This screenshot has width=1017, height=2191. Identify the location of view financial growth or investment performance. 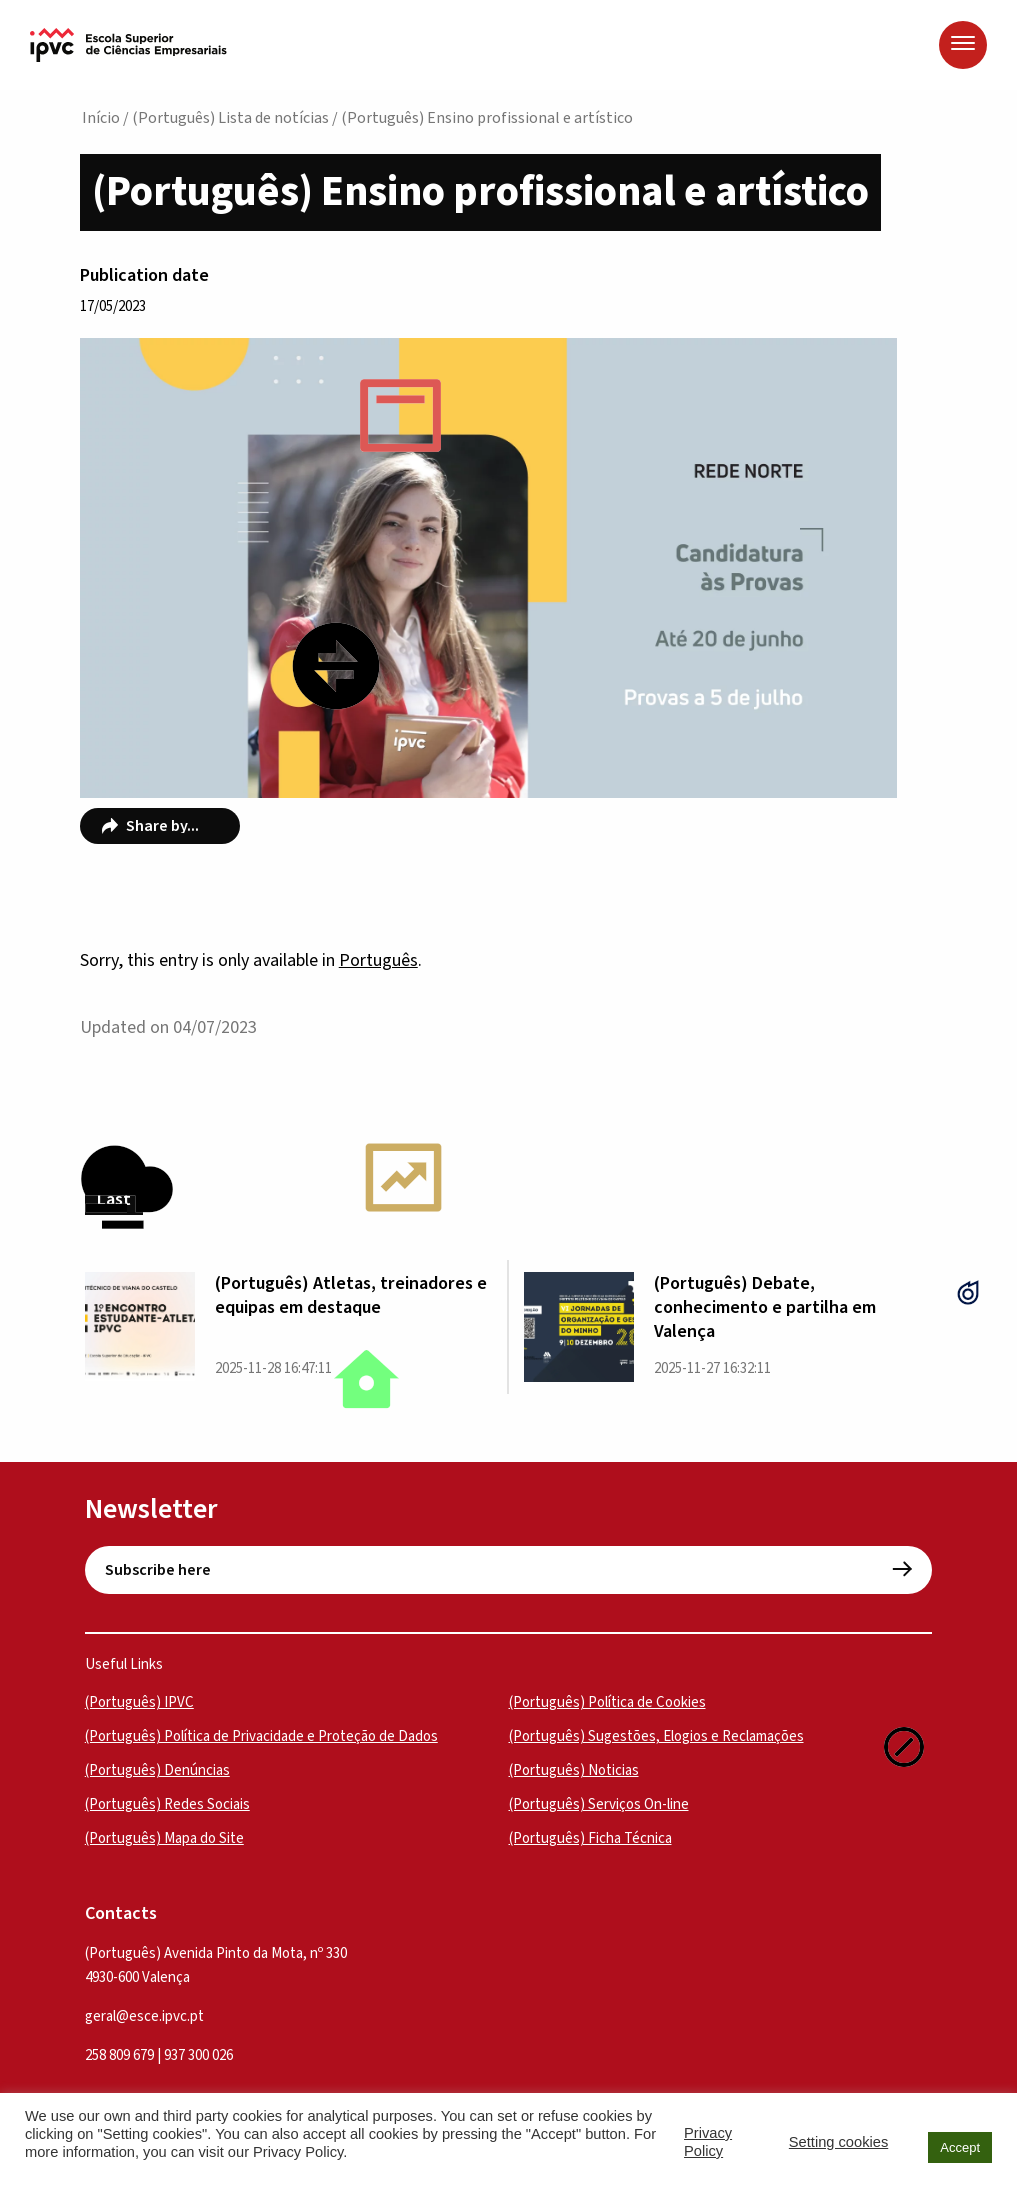
(403, 1177).